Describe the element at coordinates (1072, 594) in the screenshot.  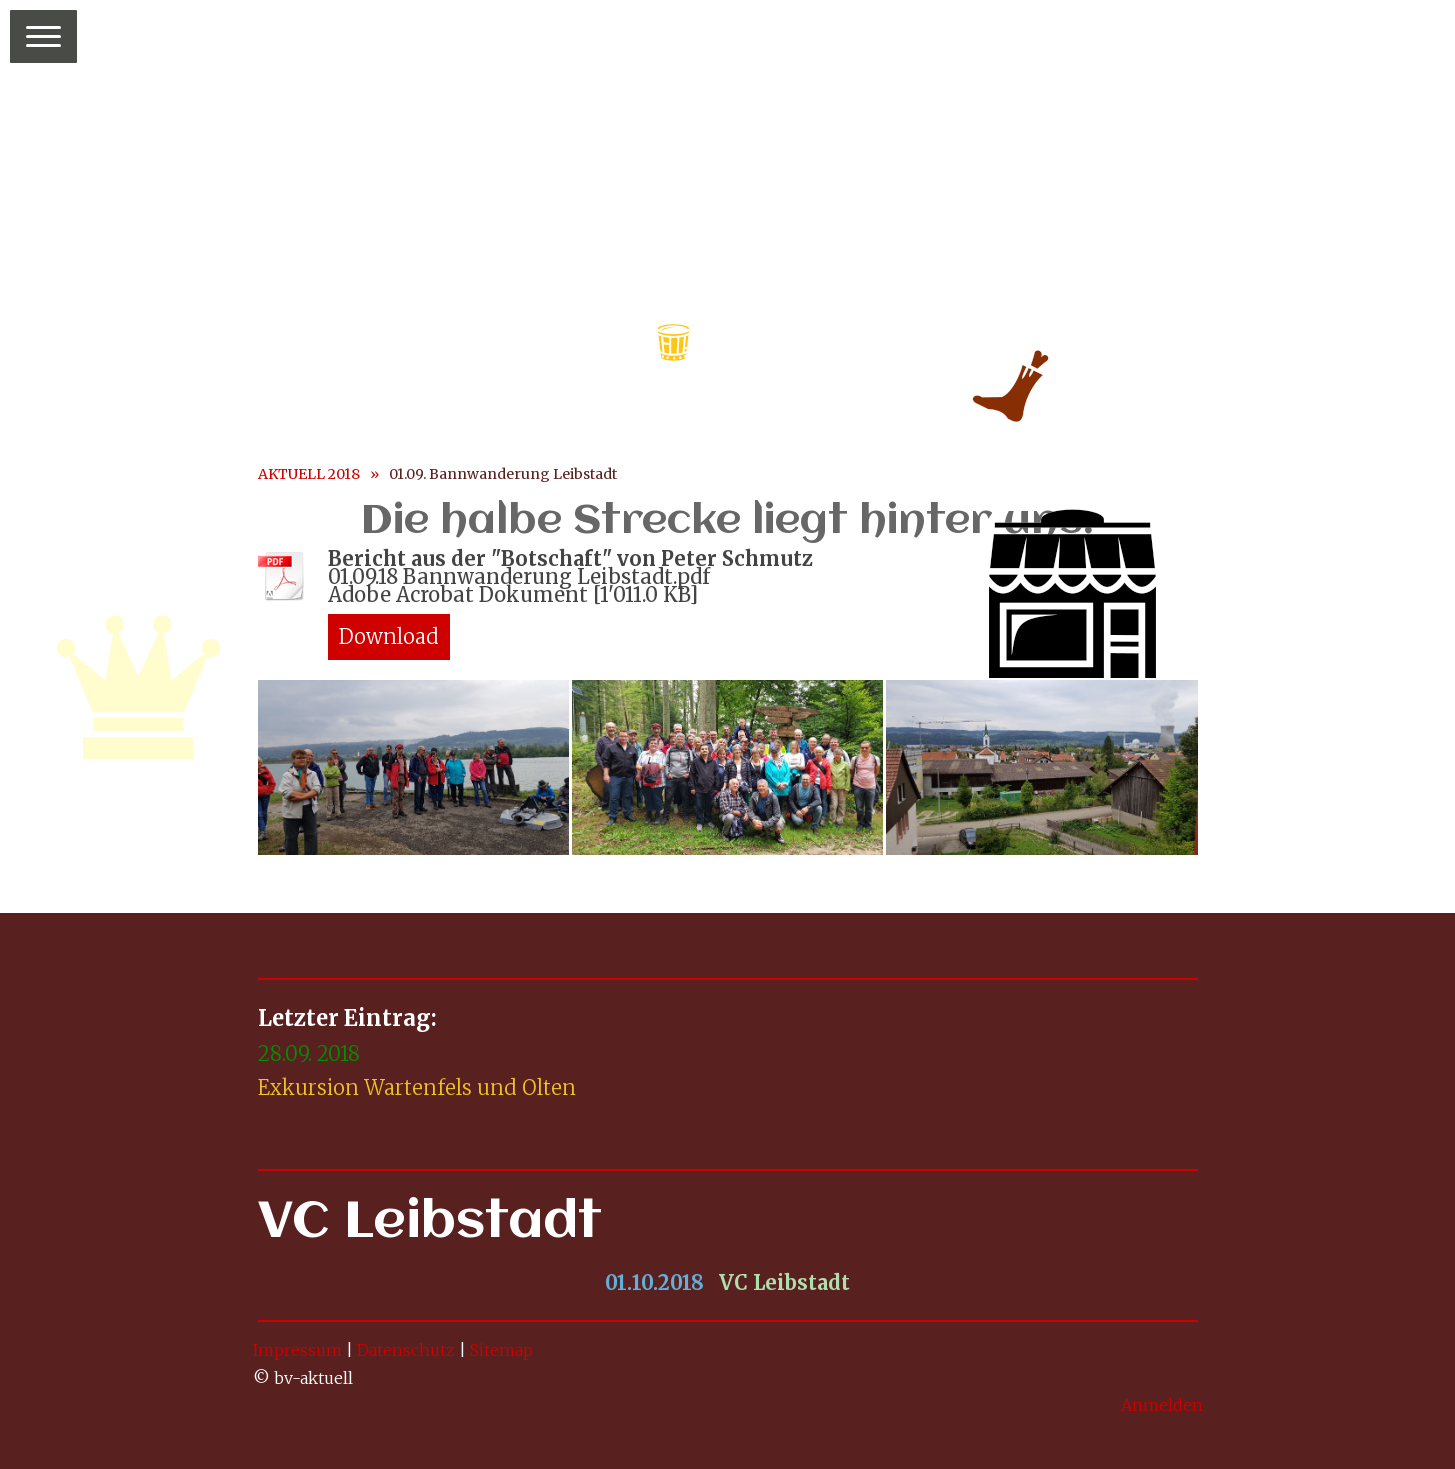
I see `open the in-game shop or store` at that location.